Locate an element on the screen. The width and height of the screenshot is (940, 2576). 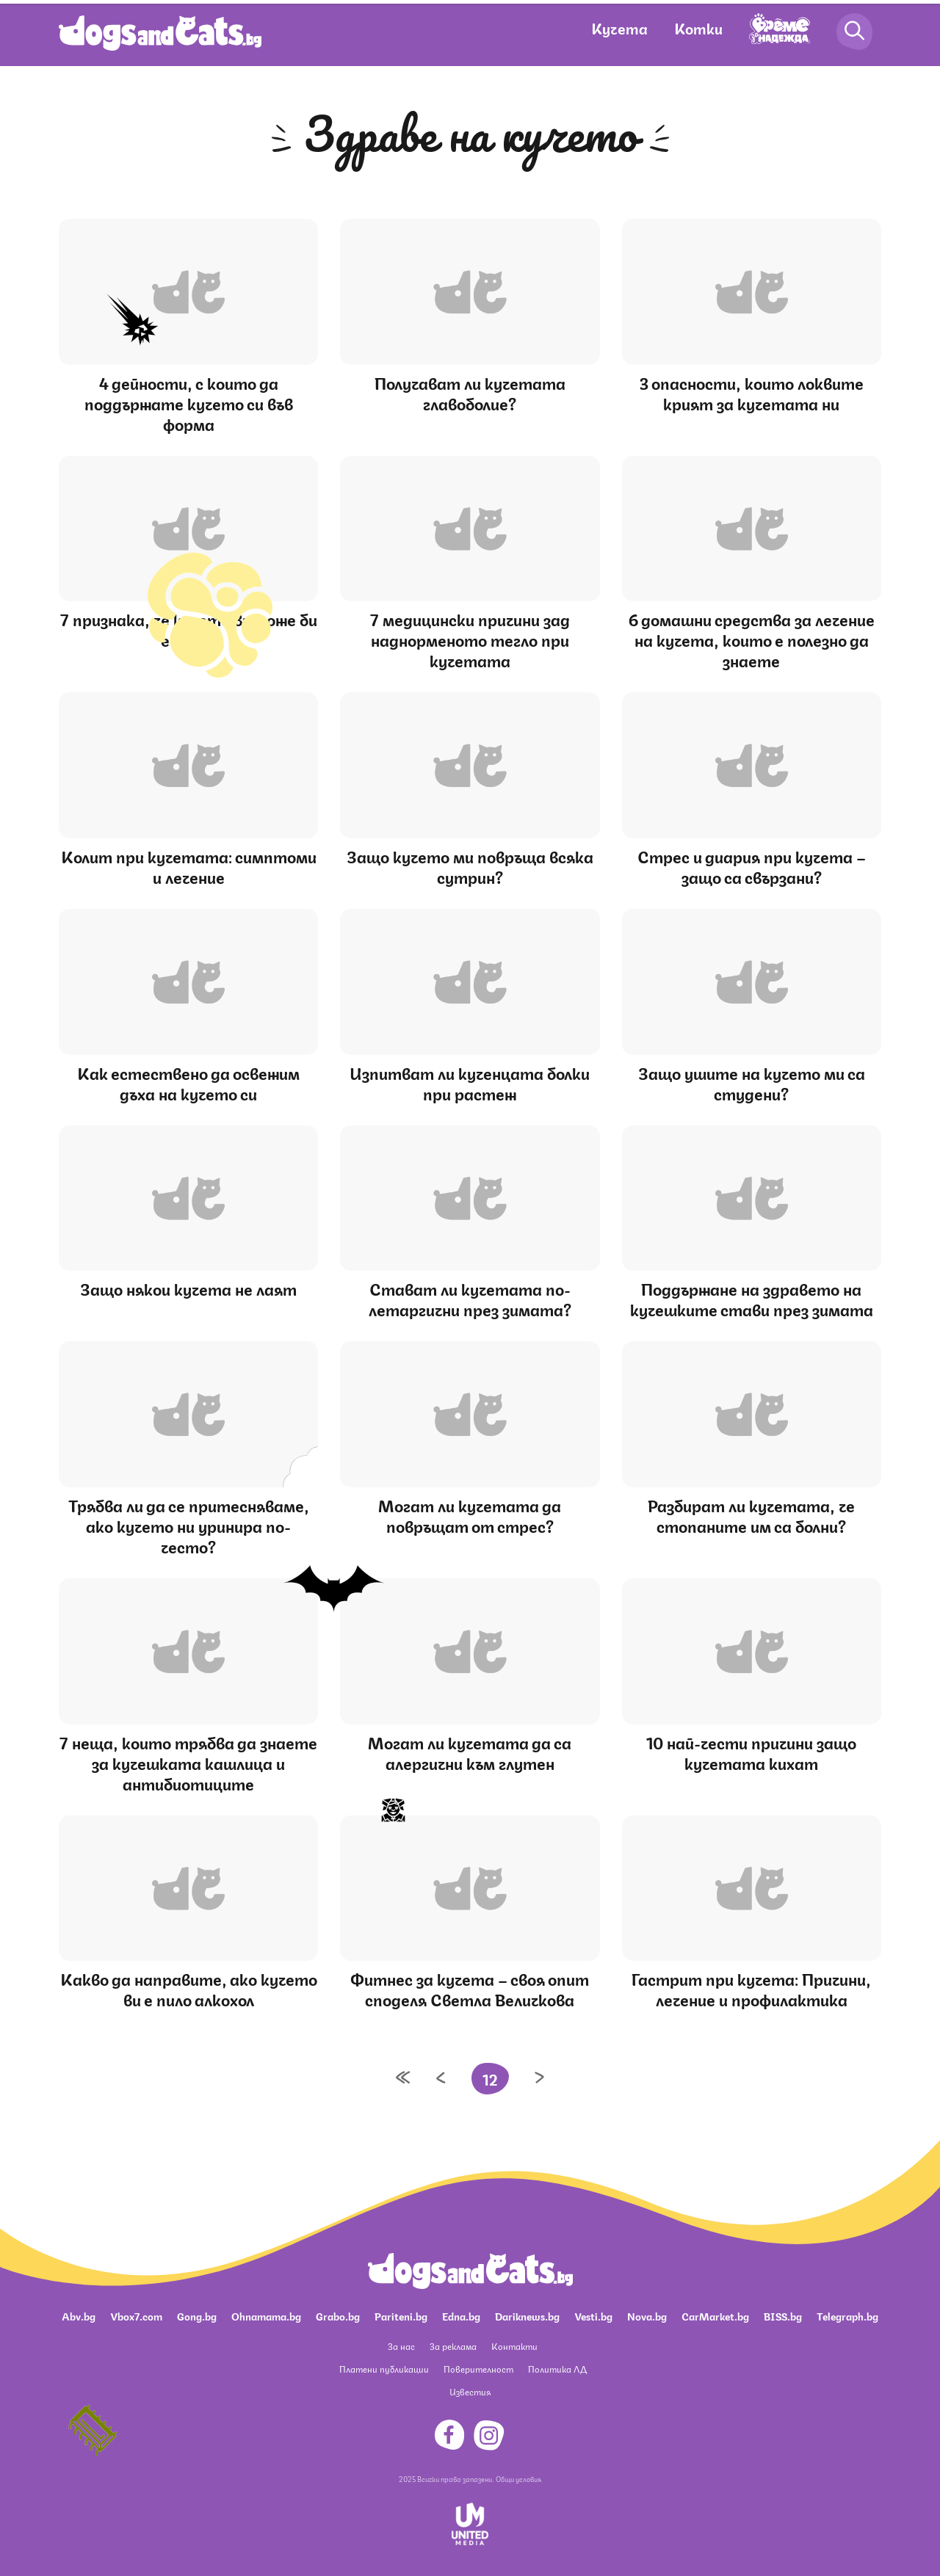
indicates an organic or biological enemy type is located at coordinates (210, 615).